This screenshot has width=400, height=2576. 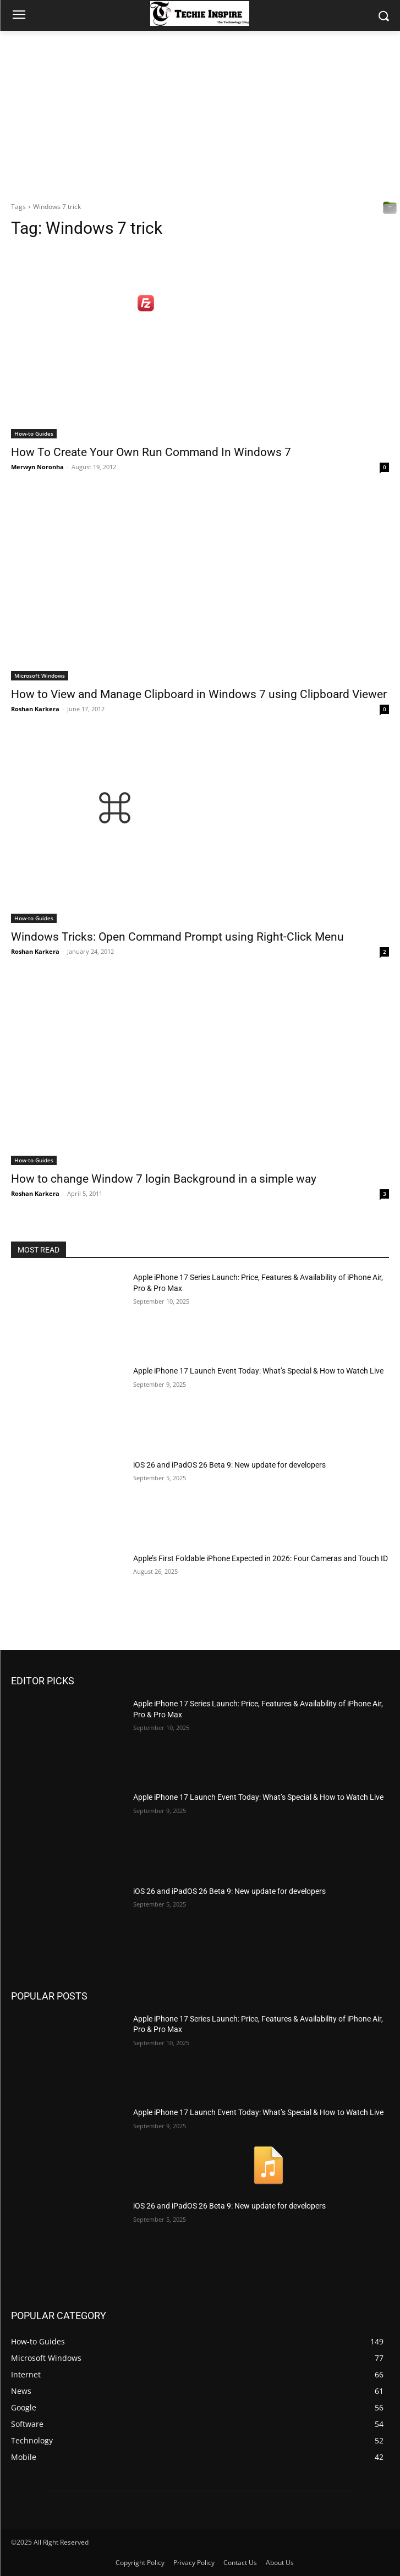 I want to click on open FileZilla FTP client, so click(x=146, y=303).